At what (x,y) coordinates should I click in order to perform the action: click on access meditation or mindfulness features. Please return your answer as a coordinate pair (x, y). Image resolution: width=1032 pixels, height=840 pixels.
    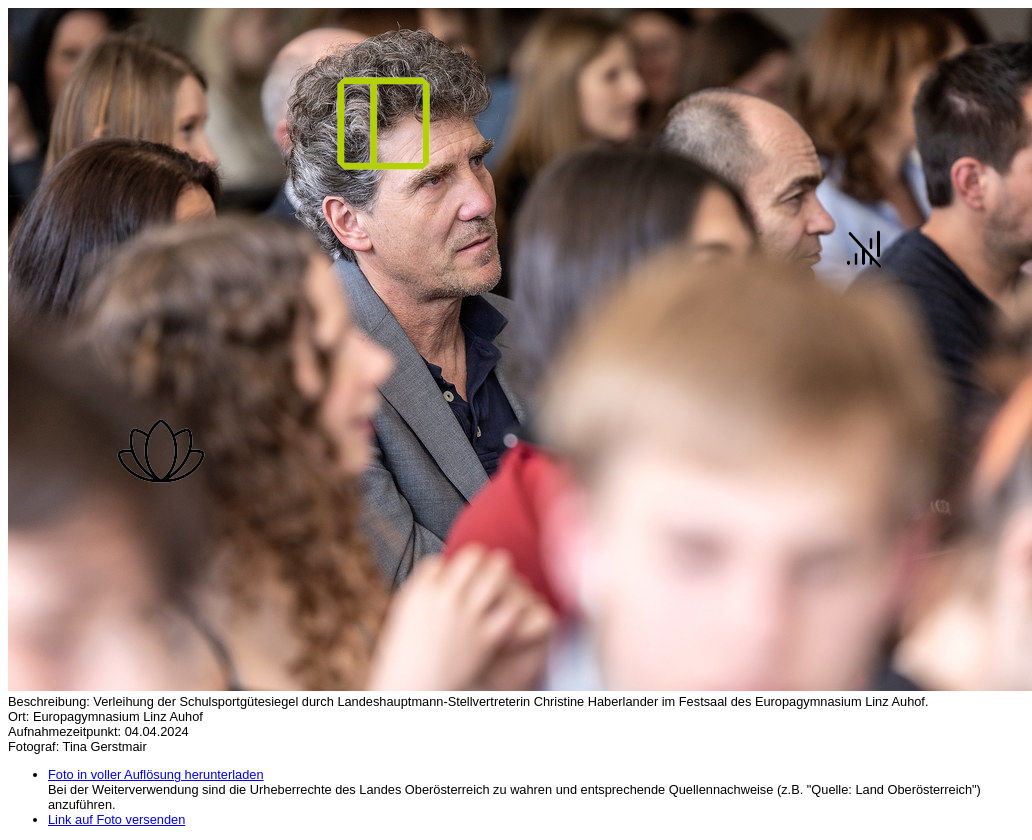
    Looking at the image, I should click on (161, 454).